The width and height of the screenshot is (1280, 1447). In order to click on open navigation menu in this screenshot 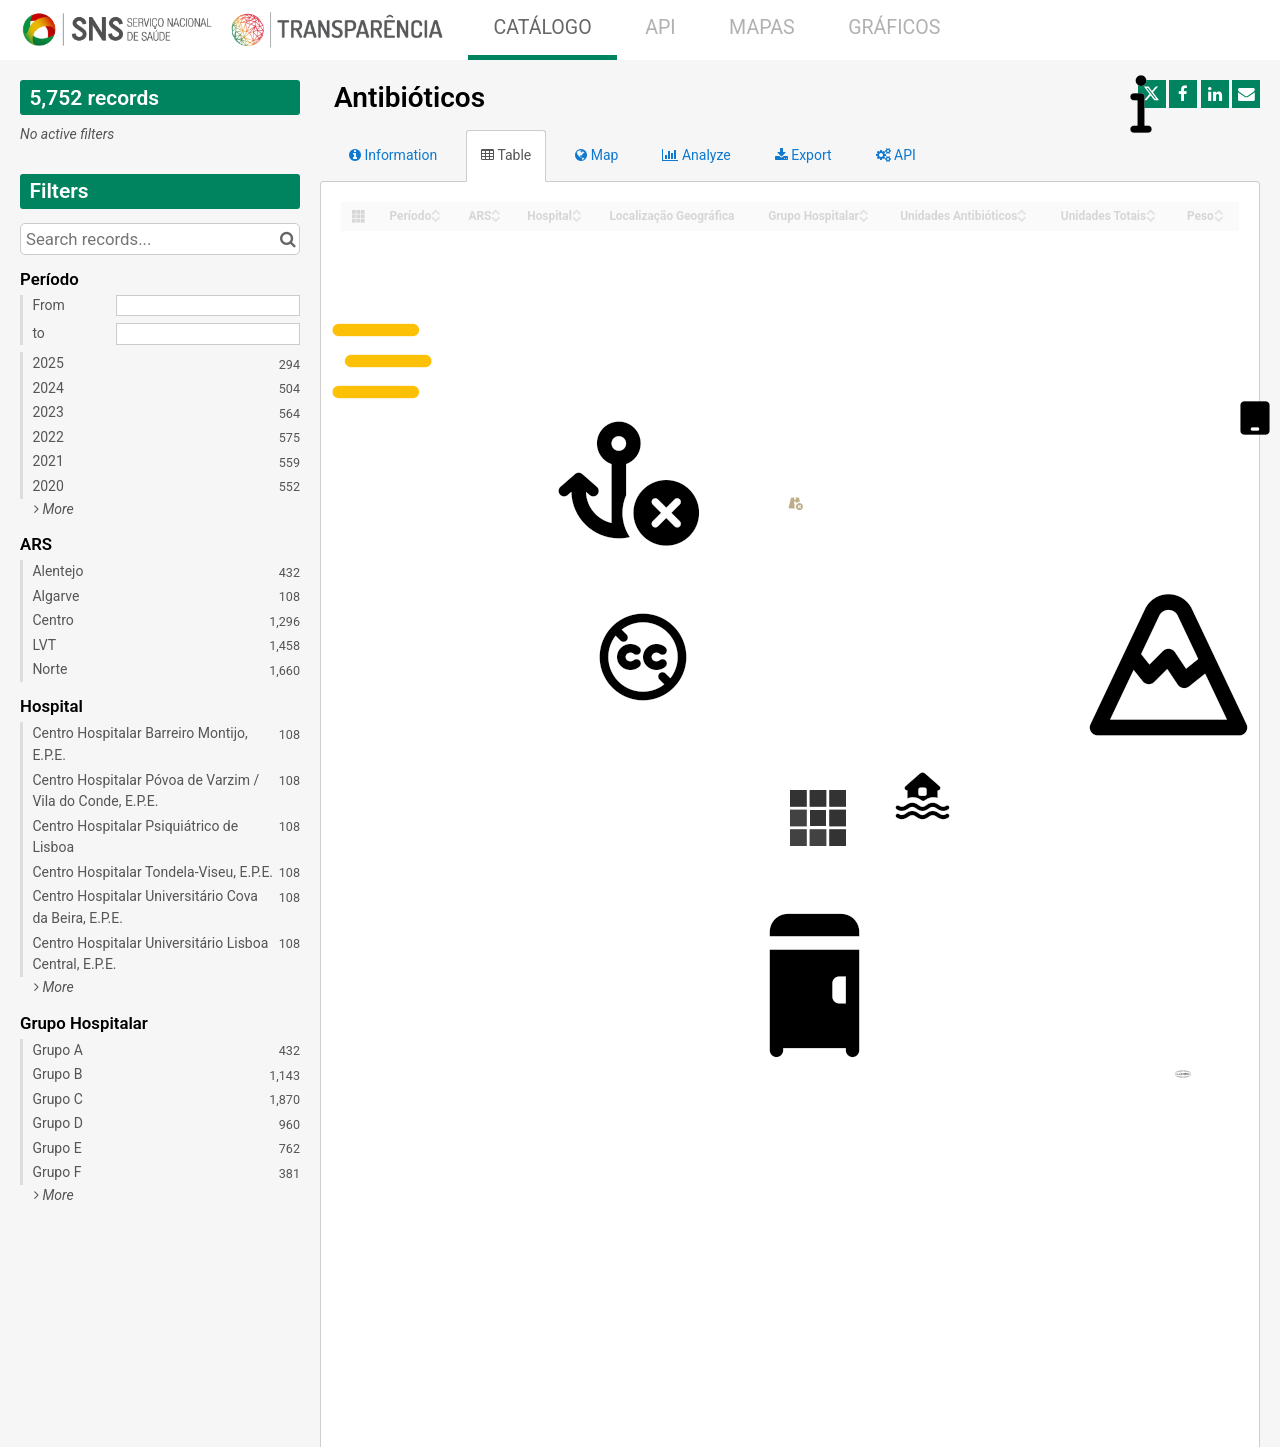, I will do `click(382, 361)`.